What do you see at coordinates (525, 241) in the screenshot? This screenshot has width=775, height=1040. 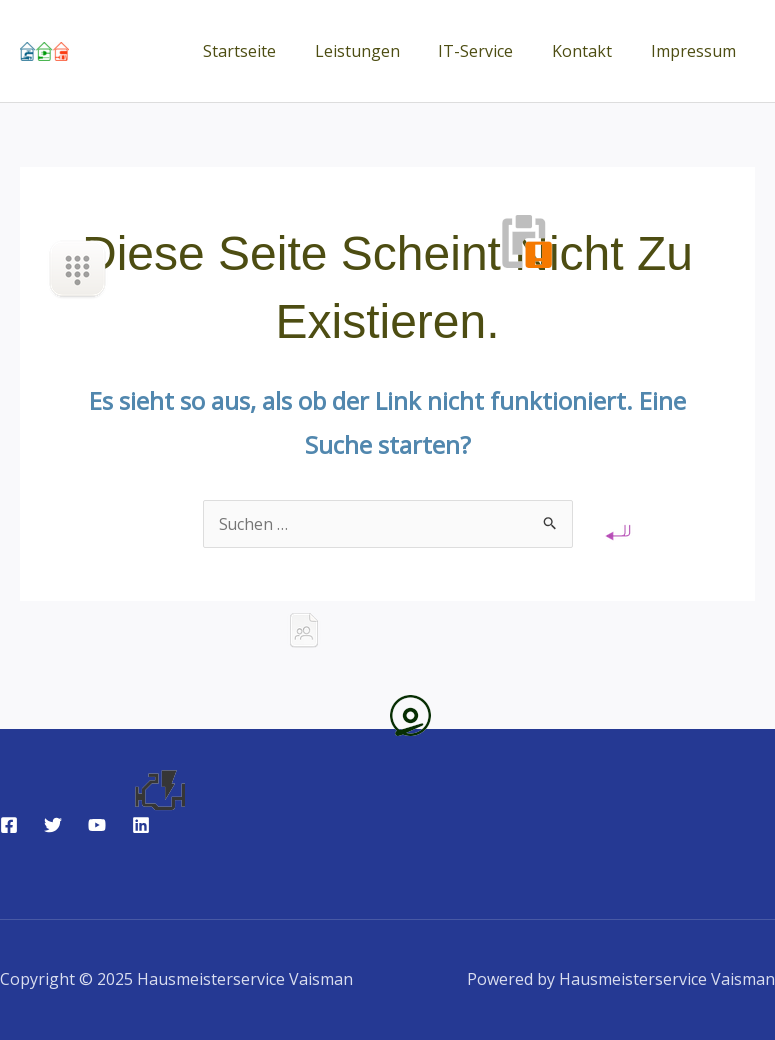 I see `indicates a task or item is due or requires attention` at bounding box center [525, 241].